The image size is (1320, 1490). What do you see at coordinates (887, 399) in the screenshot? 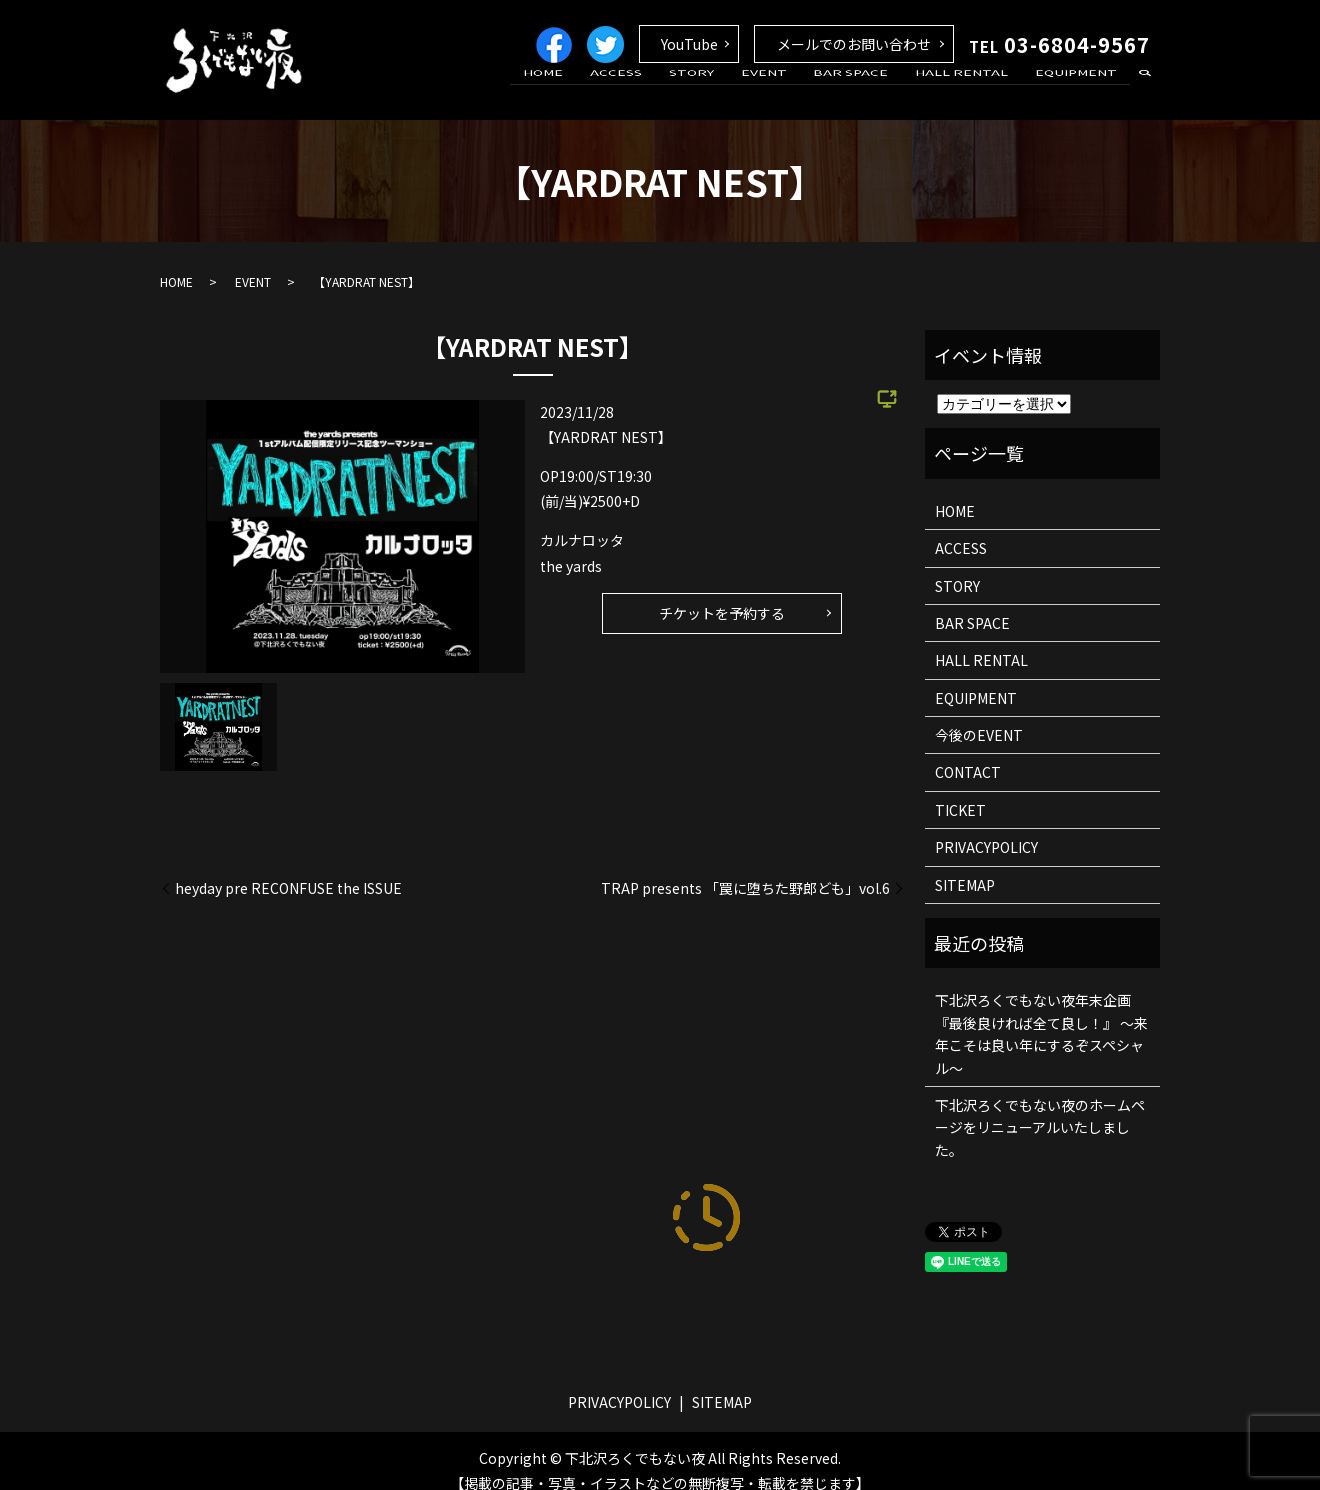
I see `share your screen with others` at bounding box center [887, 399].